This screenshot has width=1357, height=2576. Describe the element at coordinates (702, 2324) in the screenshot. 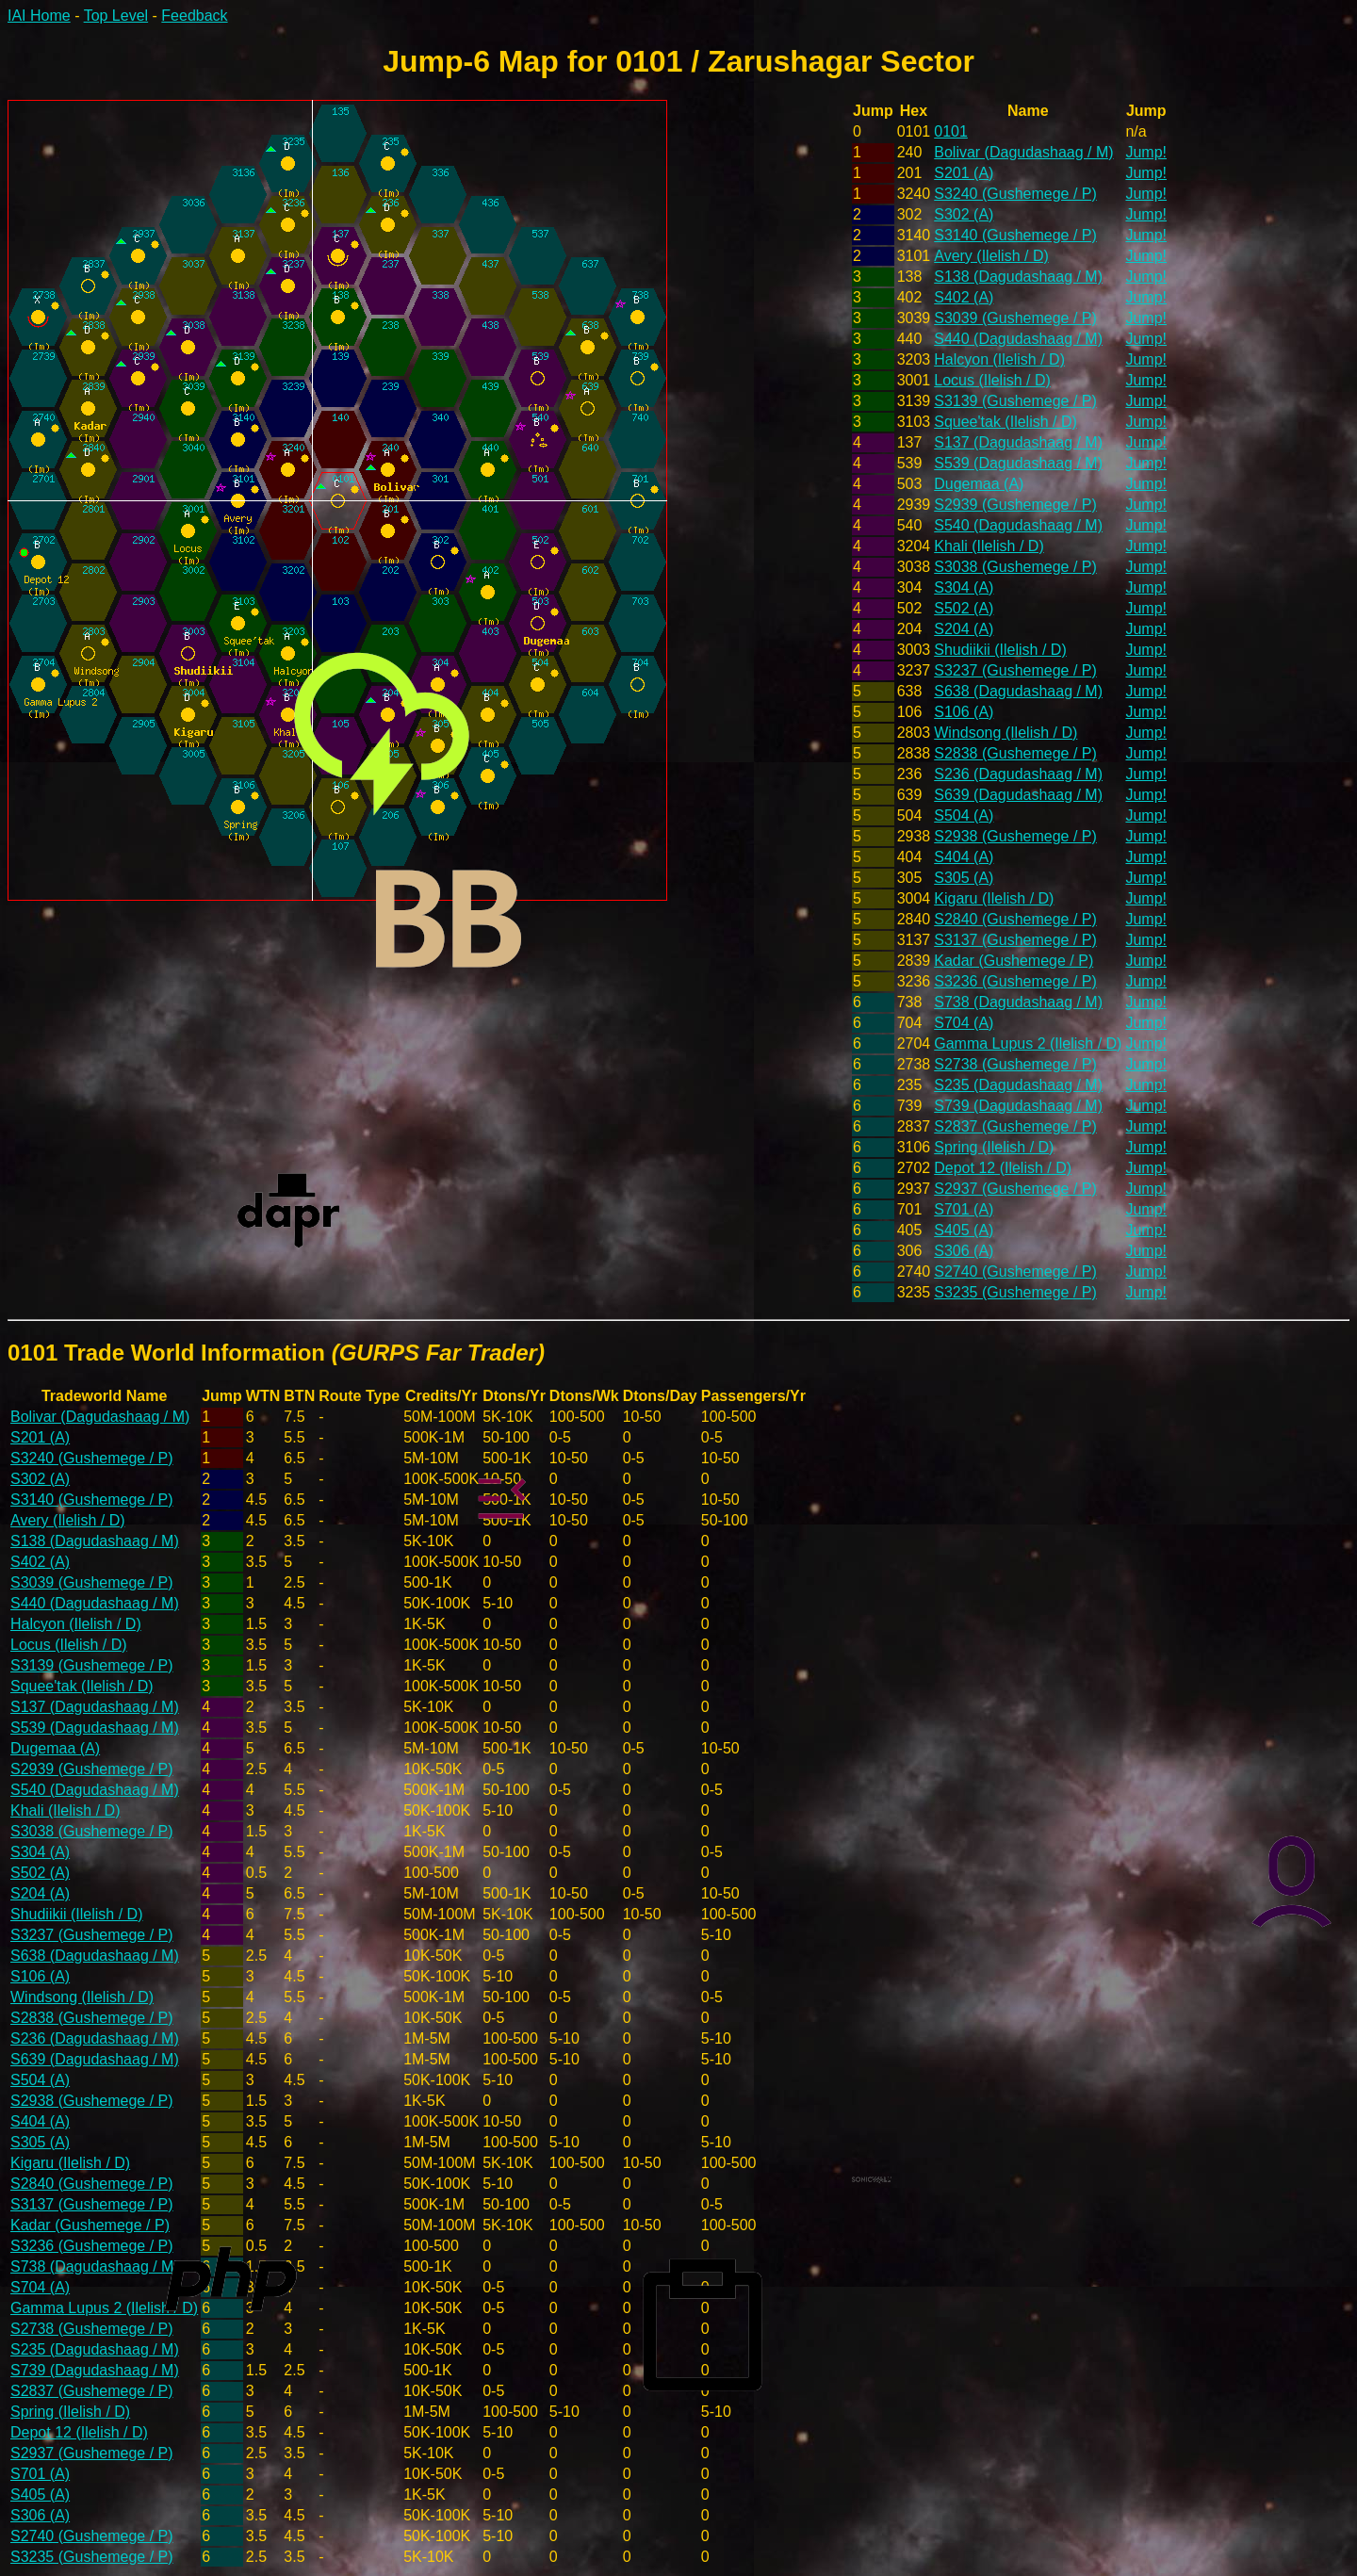

I see `copy to clipboard` at that location.